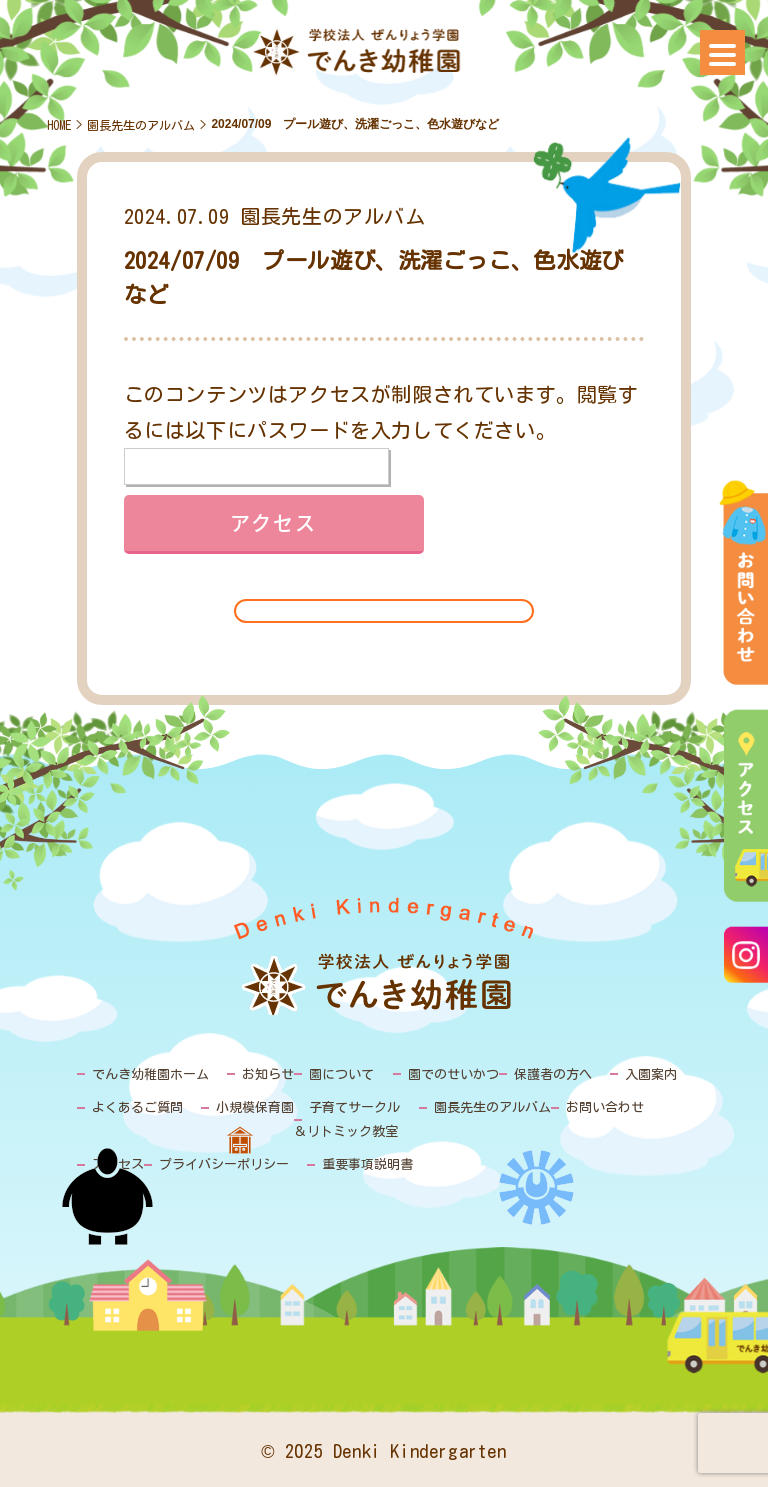 The image size is (768, 1487). Describe the element at coordinates (240, 1140) in the screenshot. I see `access temple or shrine location` at that location.